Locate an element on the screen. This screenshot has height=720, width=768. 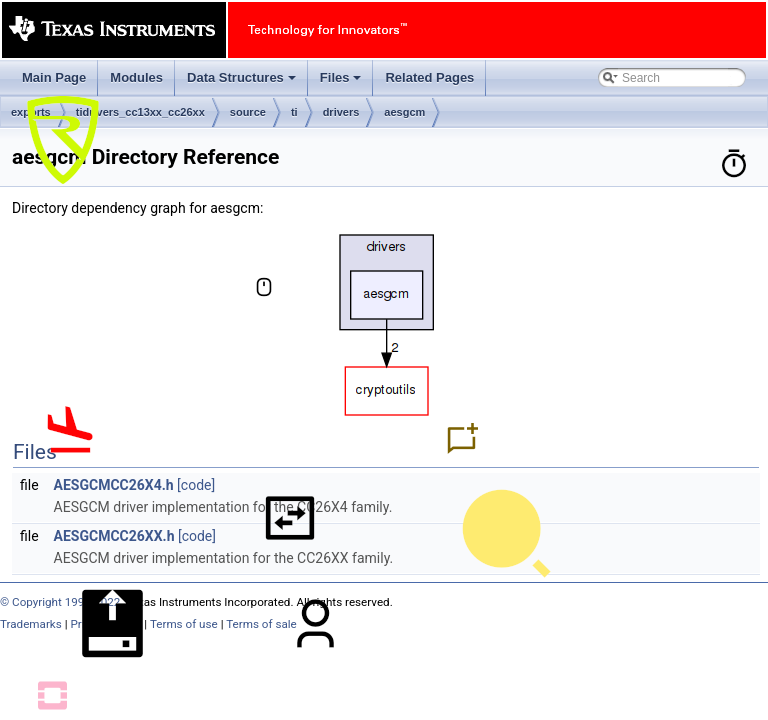
openstack cloud platform logo is located at coordinates (52, 695).